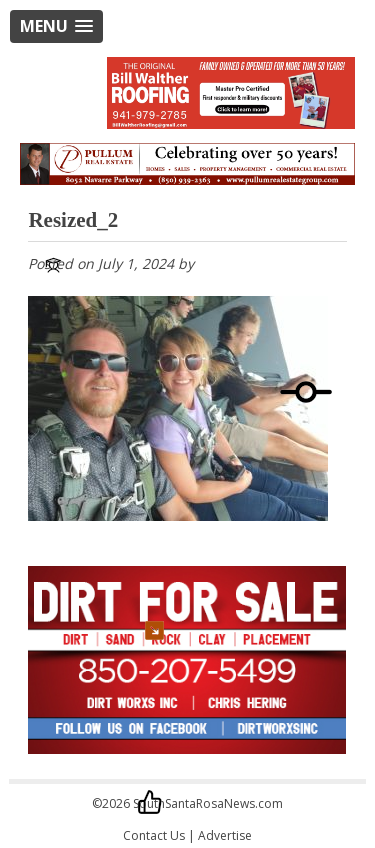 This screenshot has height=848, width=375. Describe the element at coordinates (150, 802) in the screenshot. I see `like or upvote content` at that location.